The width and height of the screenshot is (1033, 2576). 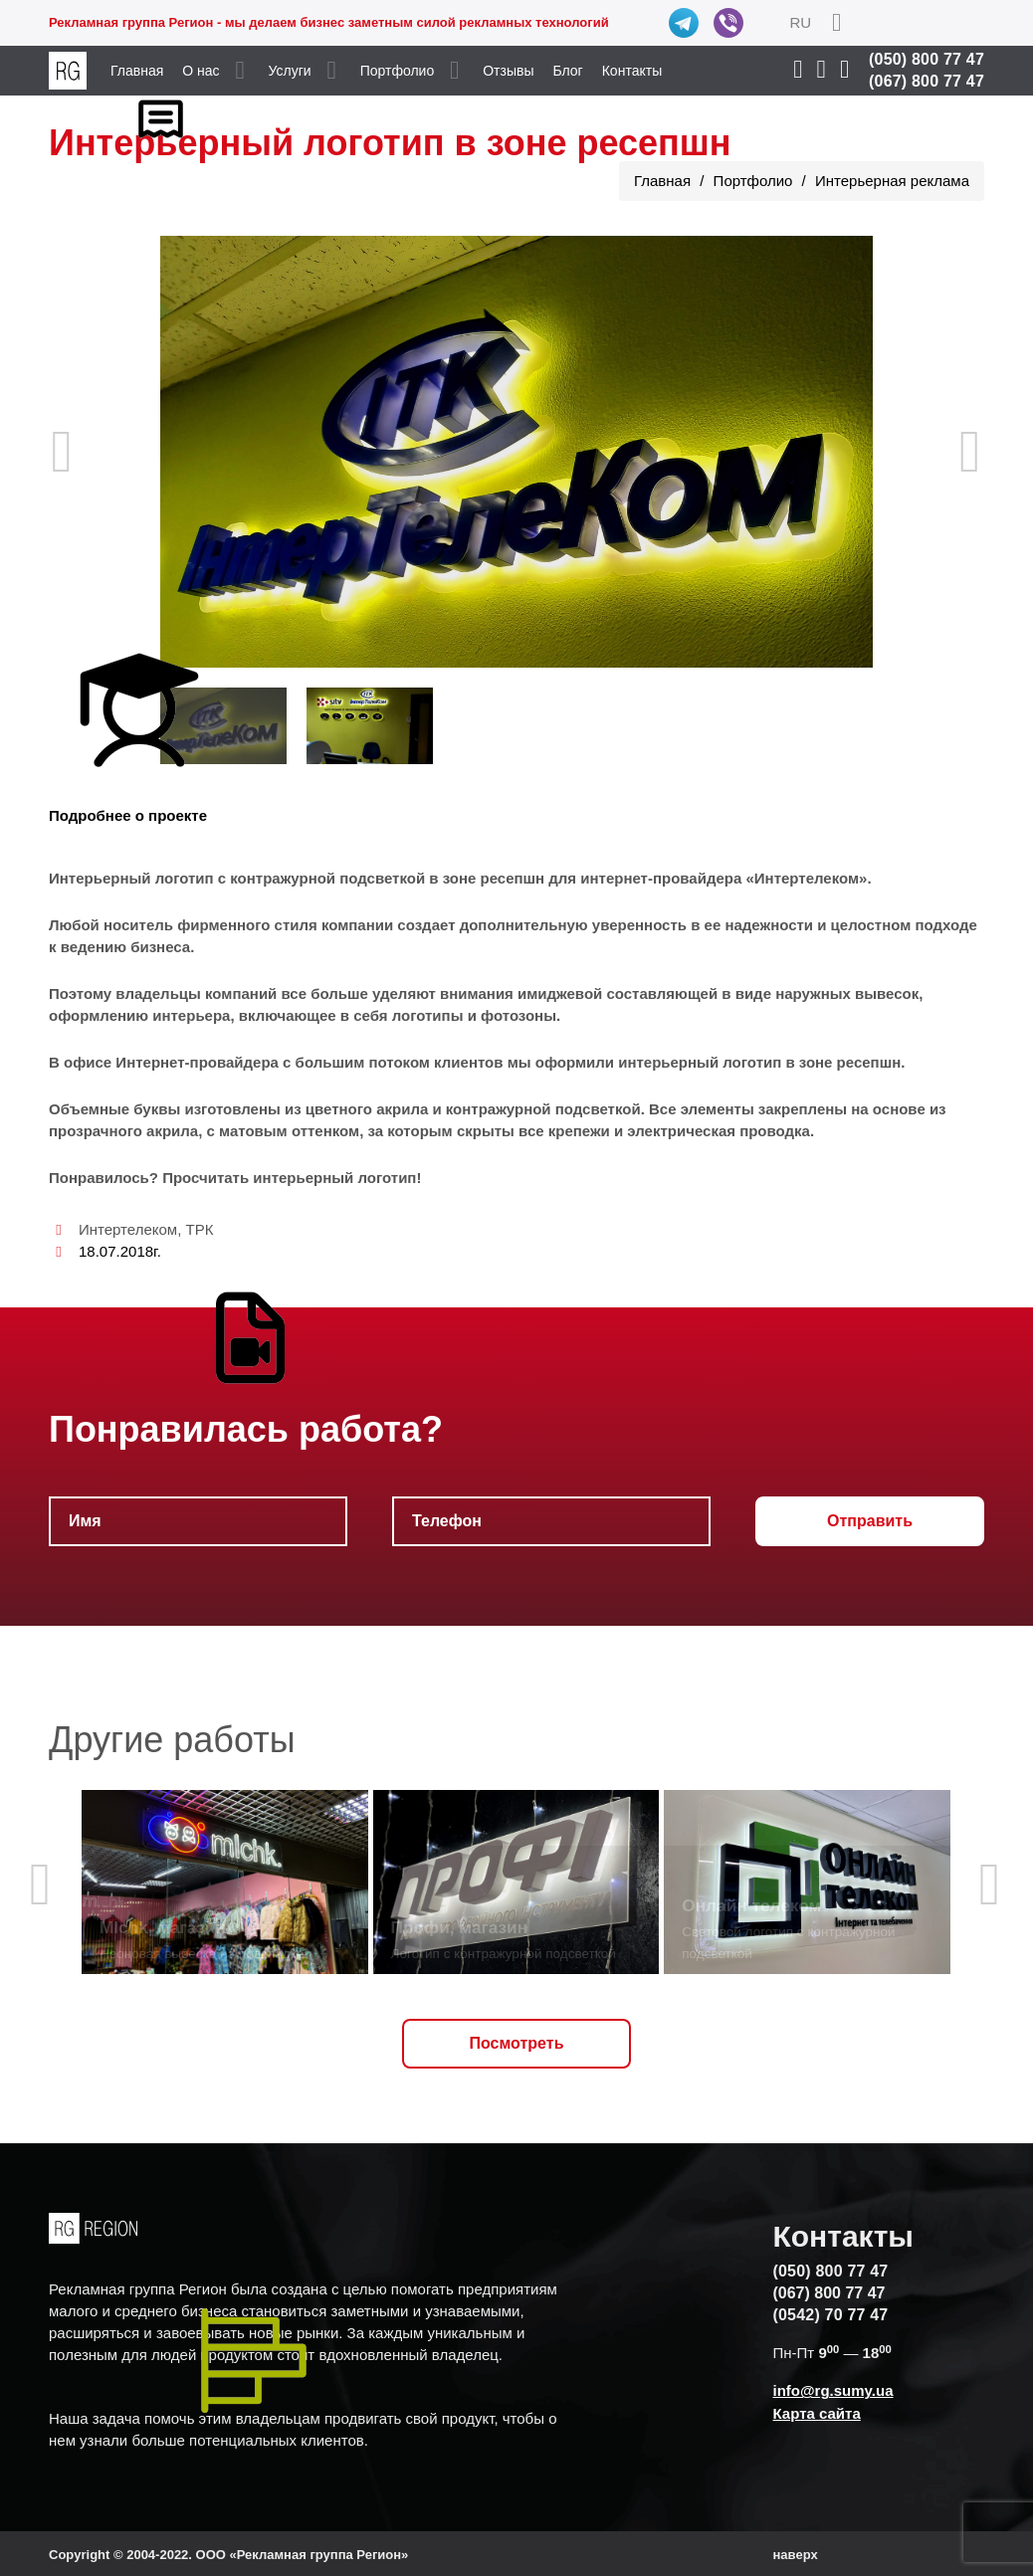 What do you see at coordinates (160, 118) in the screenshot?
I see `view purchase receipt or transaction history` at bounding box center [160, 118].